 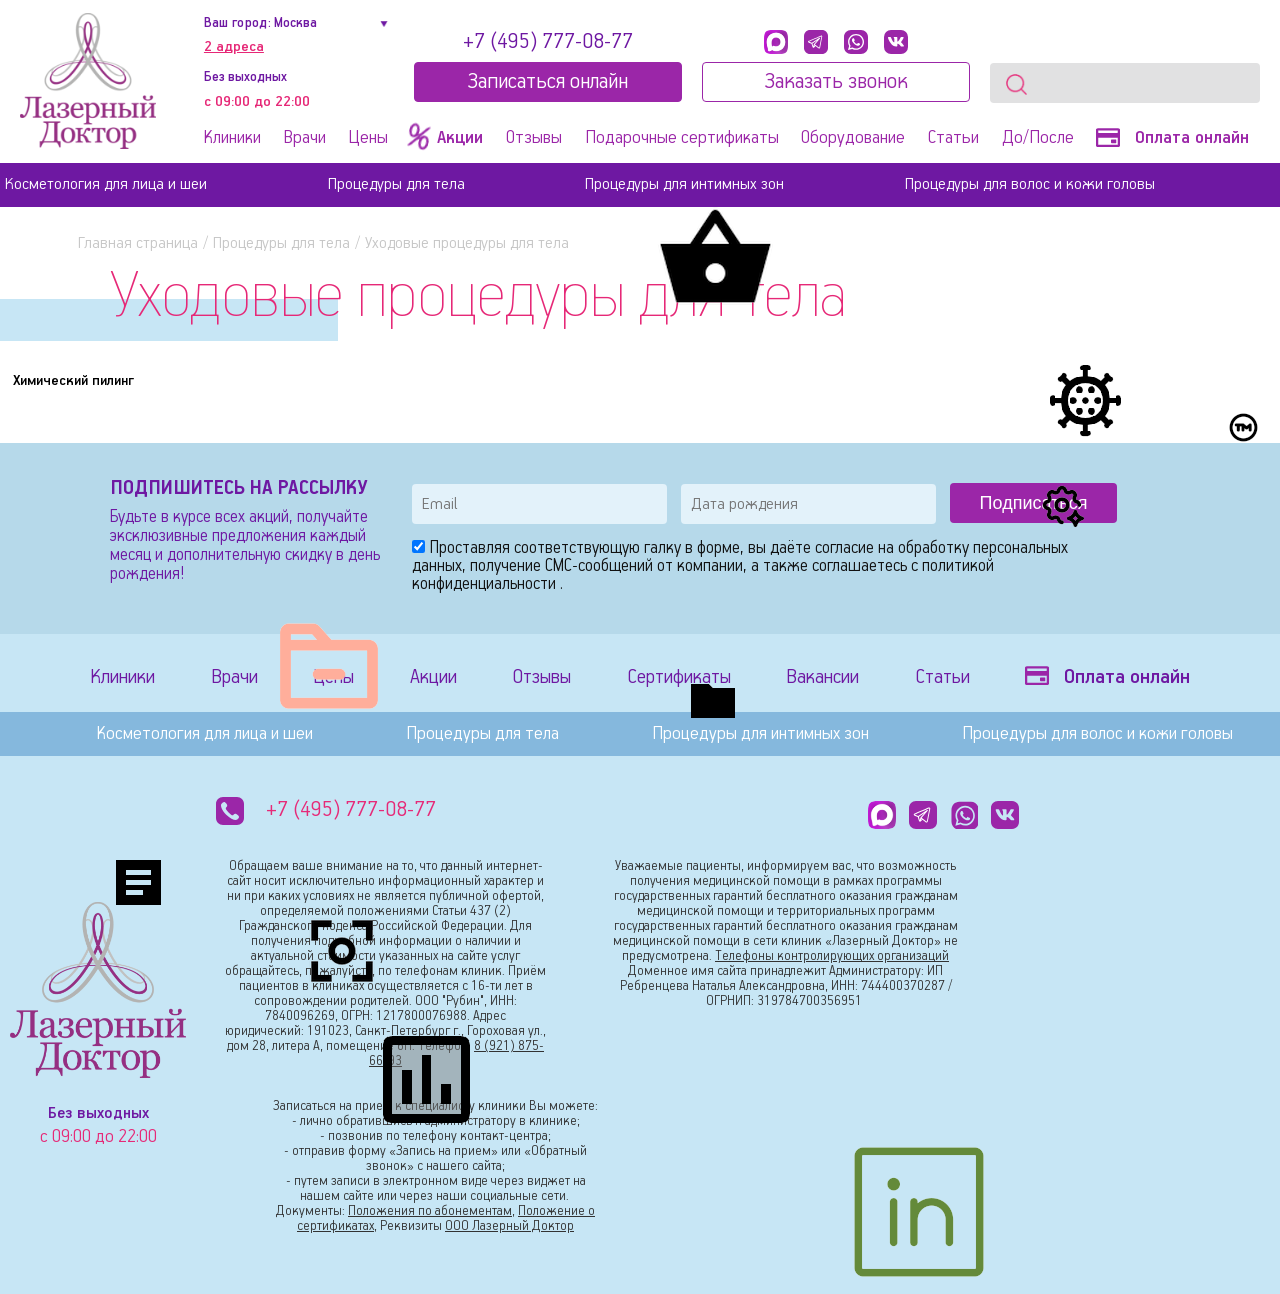 What do you see at coordinates (342, 951) in the screenshot?
I see `focus camera on a subject` at bounding box center [342, 951].